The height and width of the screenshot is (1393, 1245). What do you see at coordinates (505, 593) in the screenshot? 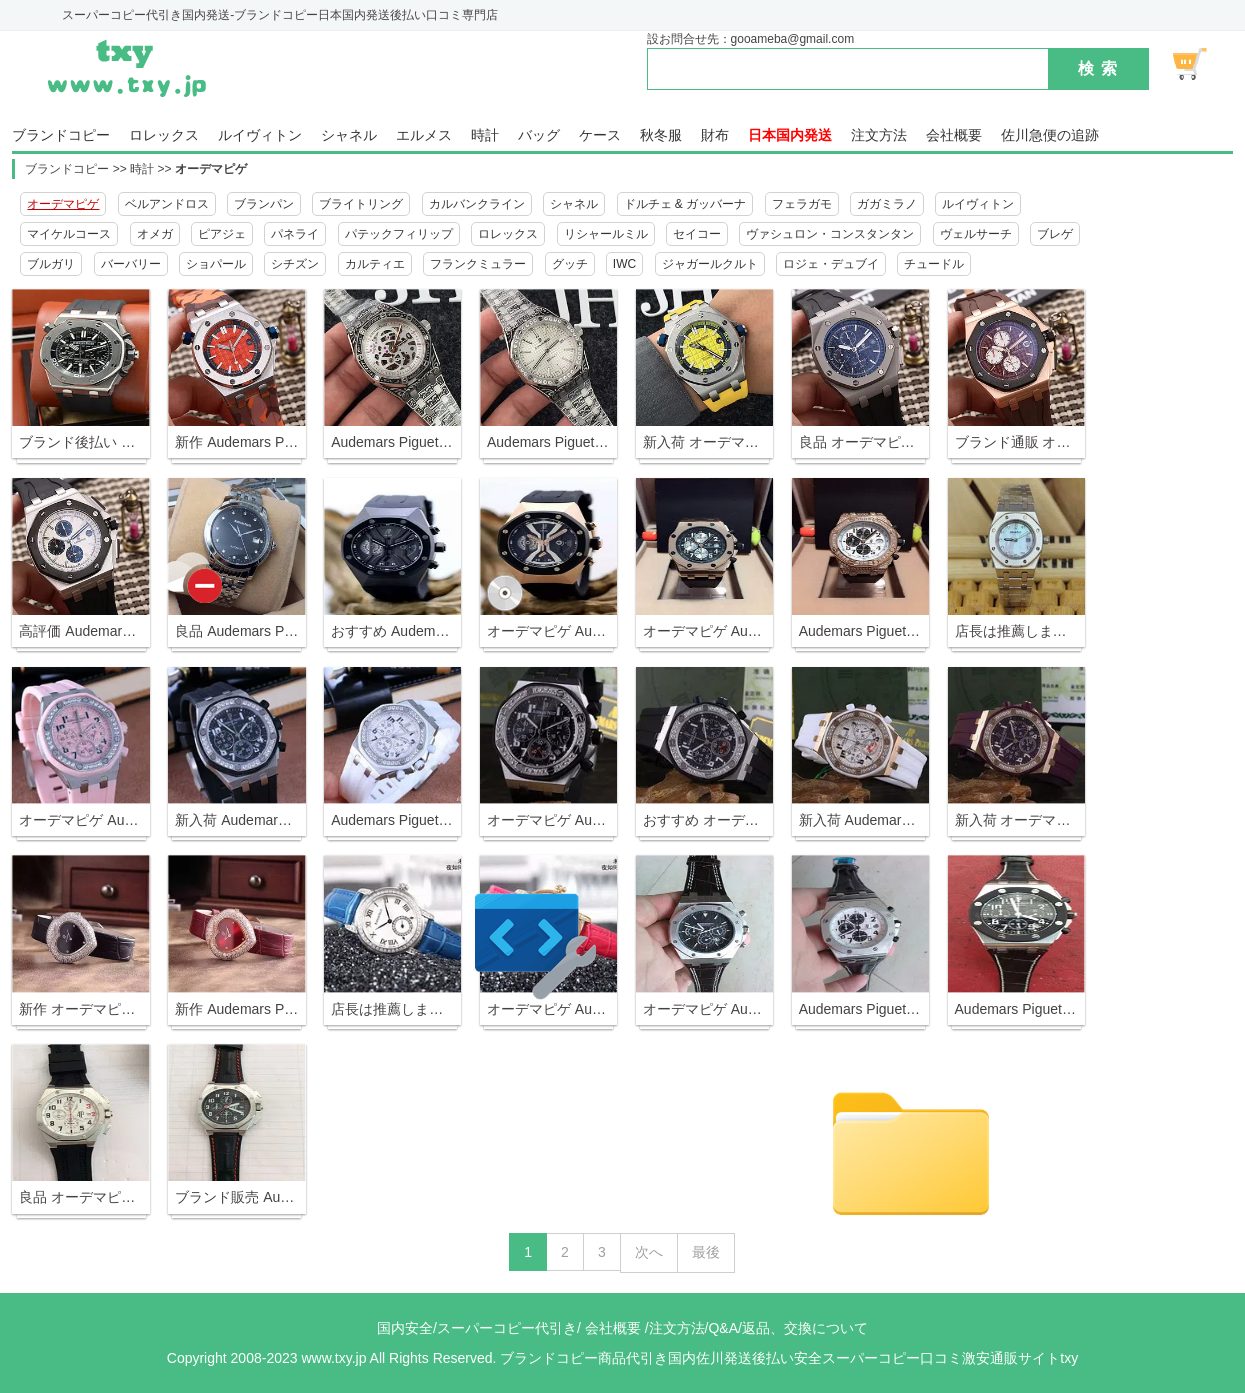
I see `access CD/DVD drive contents` at bounding box center [505, 593].